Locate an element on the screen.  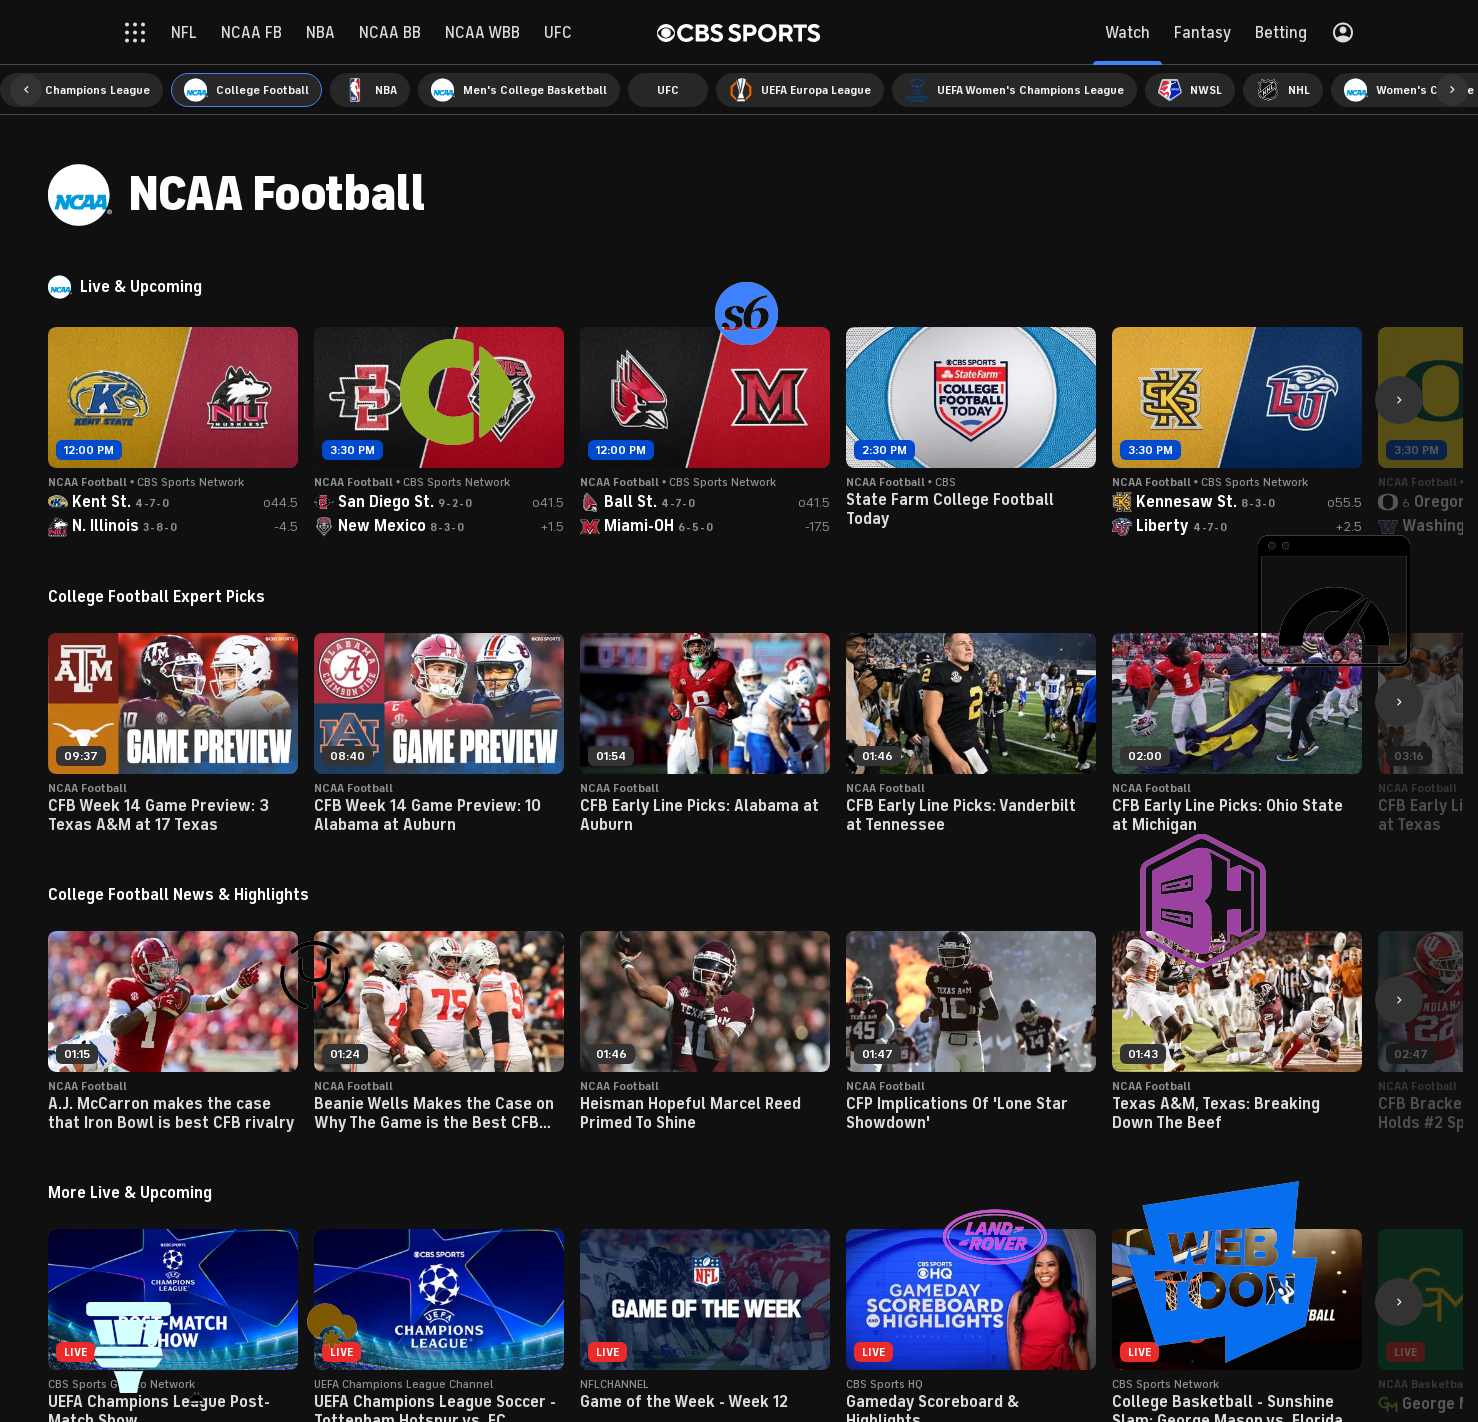
open the Webtoon app is located at coordinates (1222, 1272).